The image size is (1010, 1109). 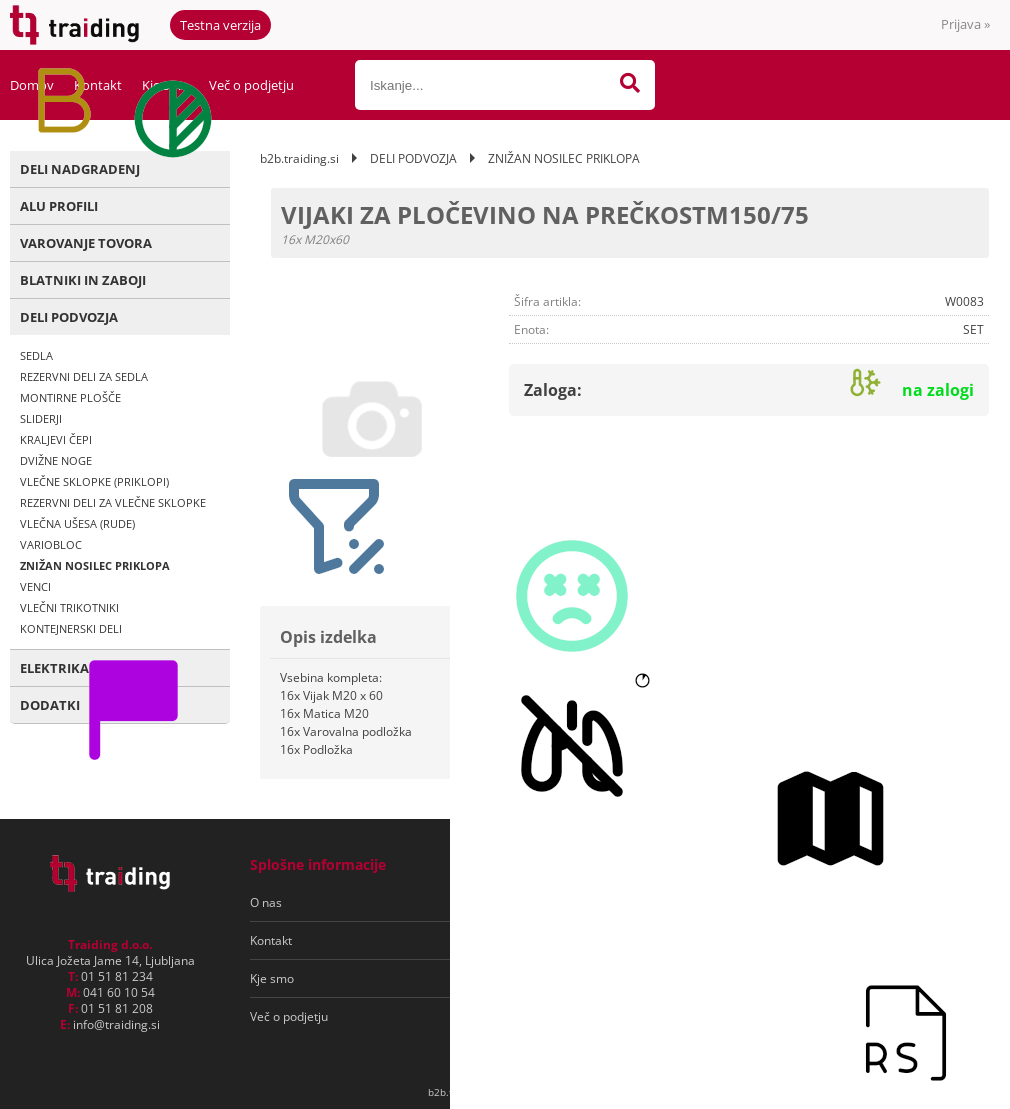 What do you see at coordinates (642, 680) in the screenshot?
I see `indicates 10% progress or completion` at bounding box center [642, 680].